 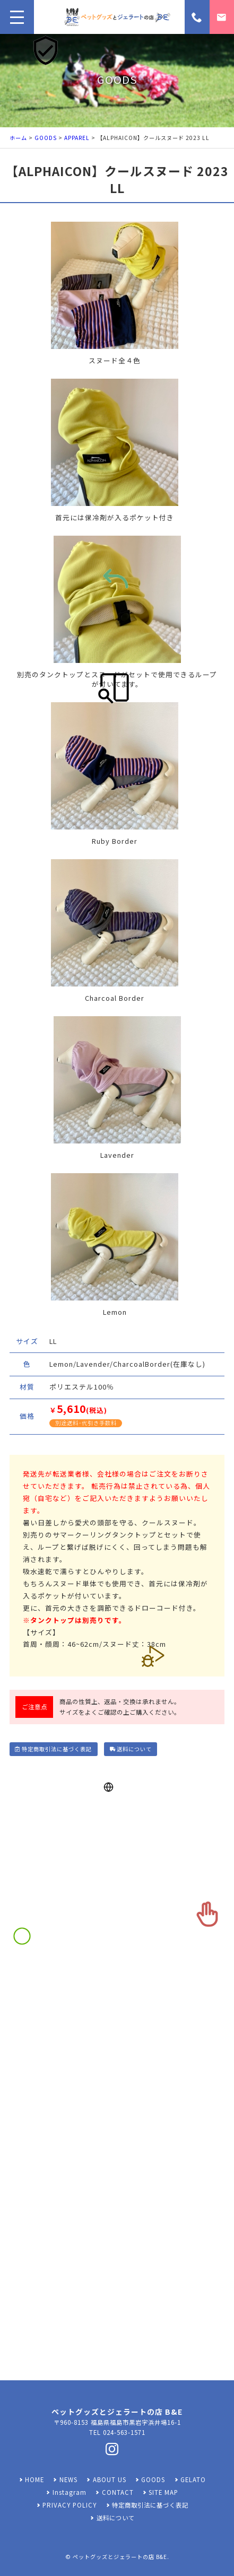 I want to click on start debugging session, so click(x=154, y=1655).